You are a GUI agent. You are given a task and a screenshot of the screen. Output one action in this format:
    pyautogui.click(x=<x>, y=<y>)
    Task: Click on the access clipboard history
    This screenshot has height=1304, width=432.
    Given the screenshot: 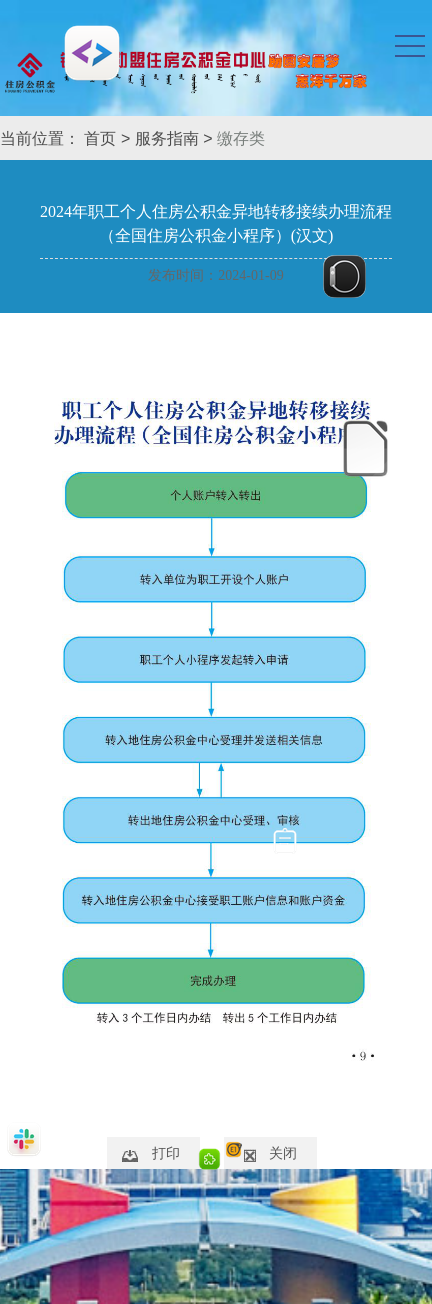 What is the action you would take?
    pyautogui.click(x=285, y=841)
    